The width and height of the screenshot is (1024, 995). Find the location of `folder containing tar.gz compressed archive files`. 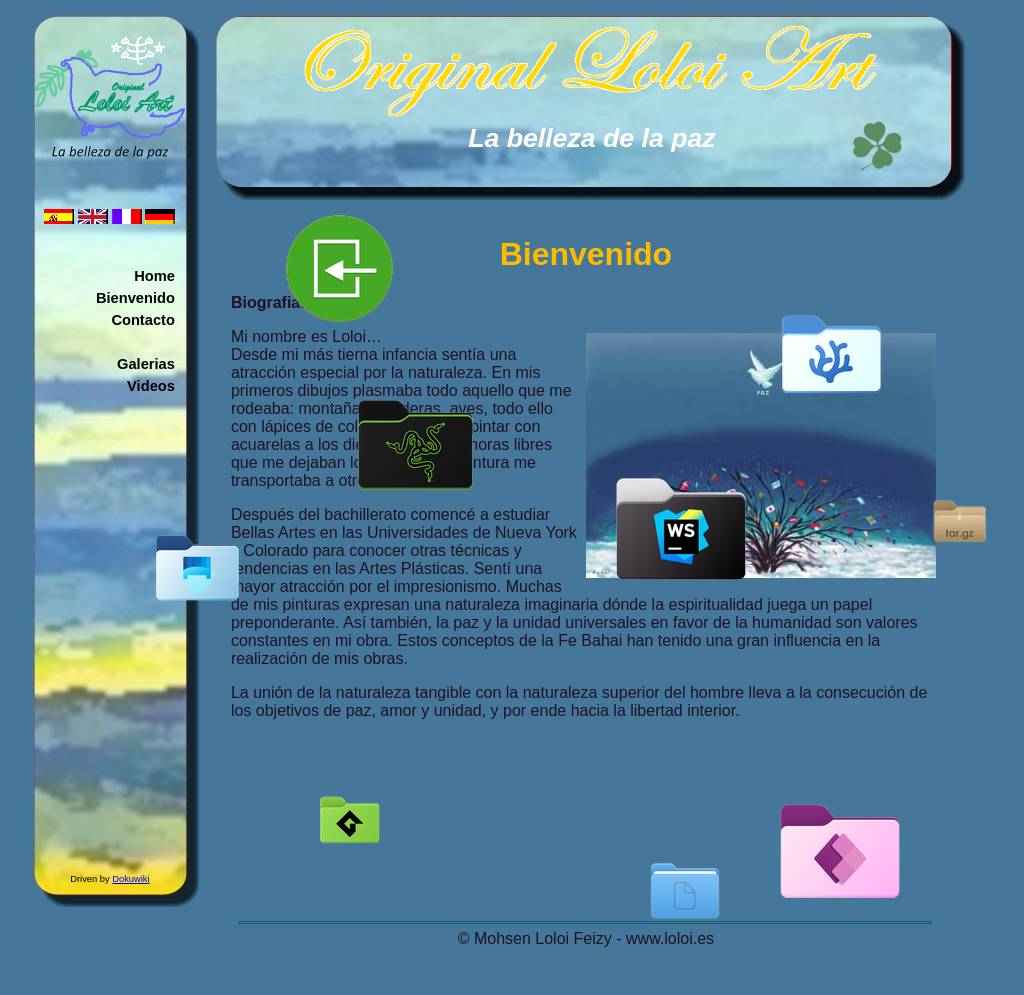

folder containing tar.gz compressed archive files is located at coordinates (959, 522).